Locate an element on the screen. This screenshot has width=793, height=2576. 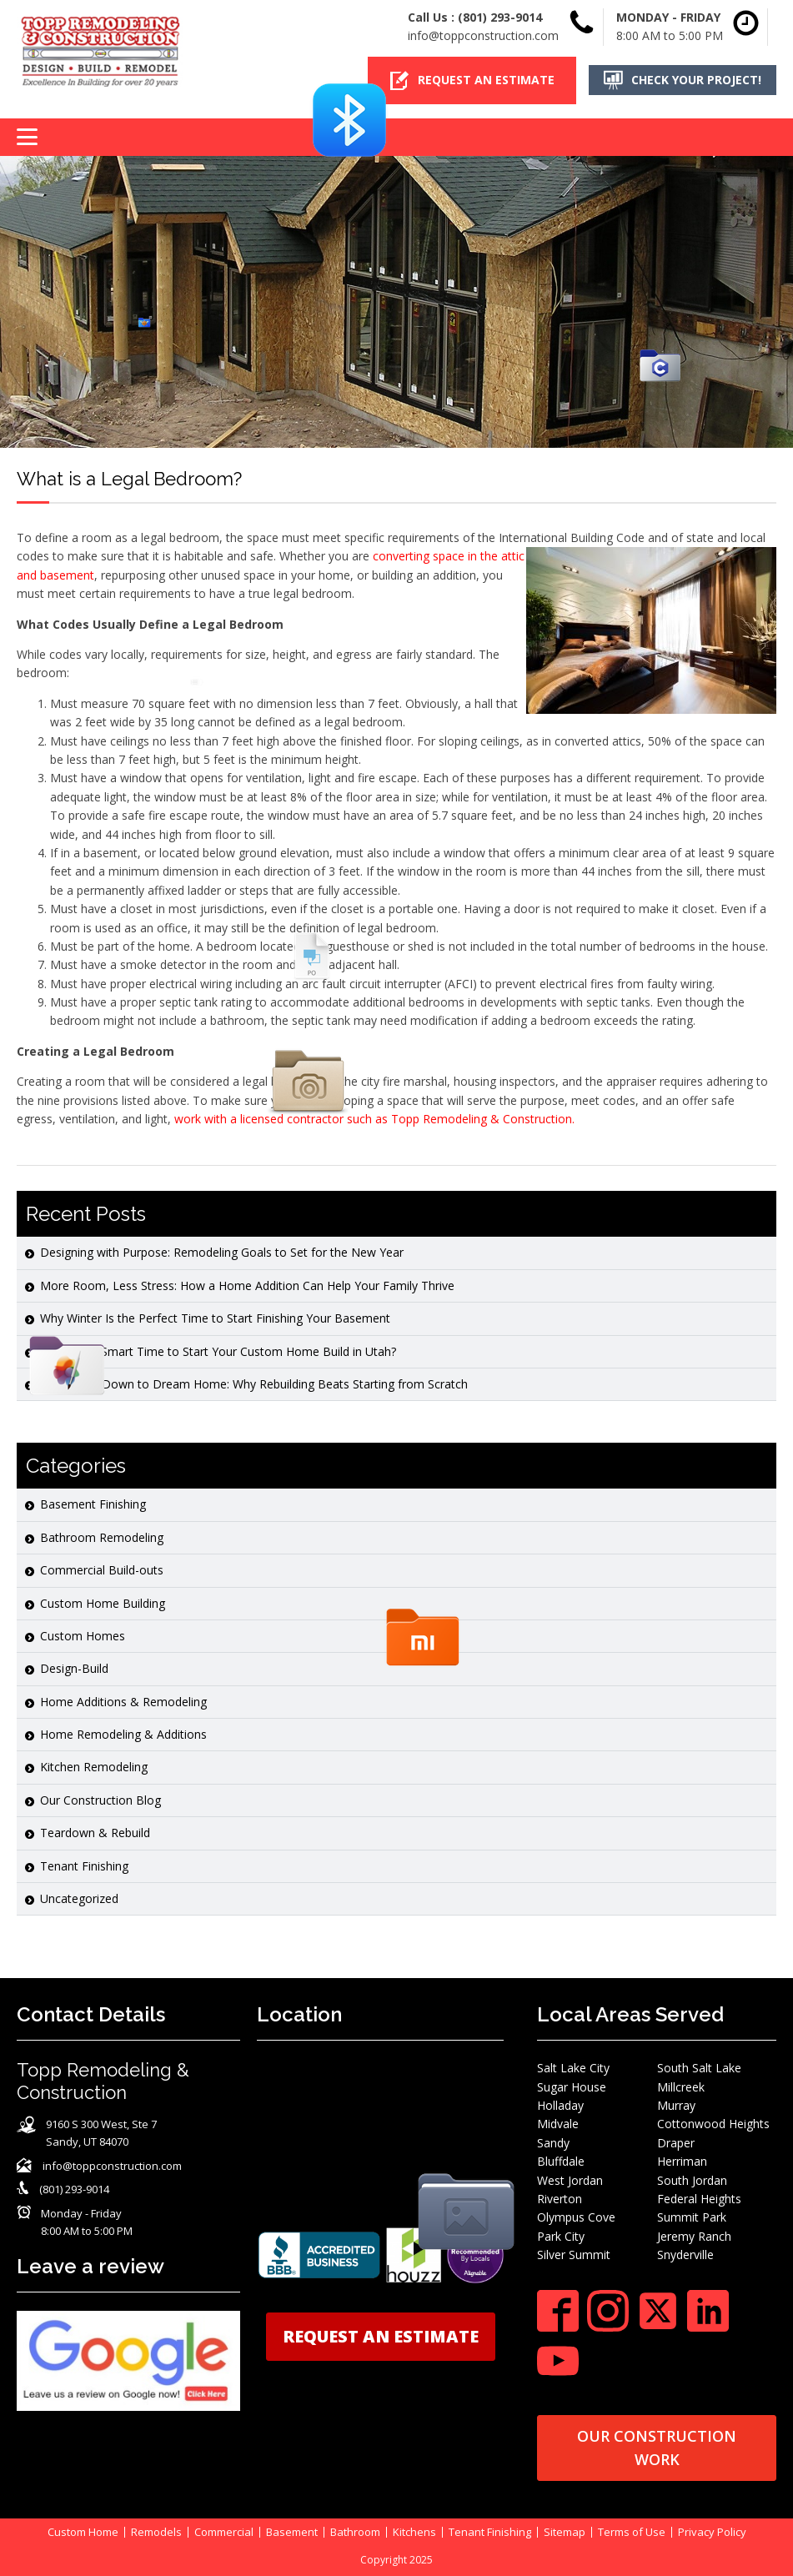
open folder containing drawings or artwork is located at coordinates (67, 1368).